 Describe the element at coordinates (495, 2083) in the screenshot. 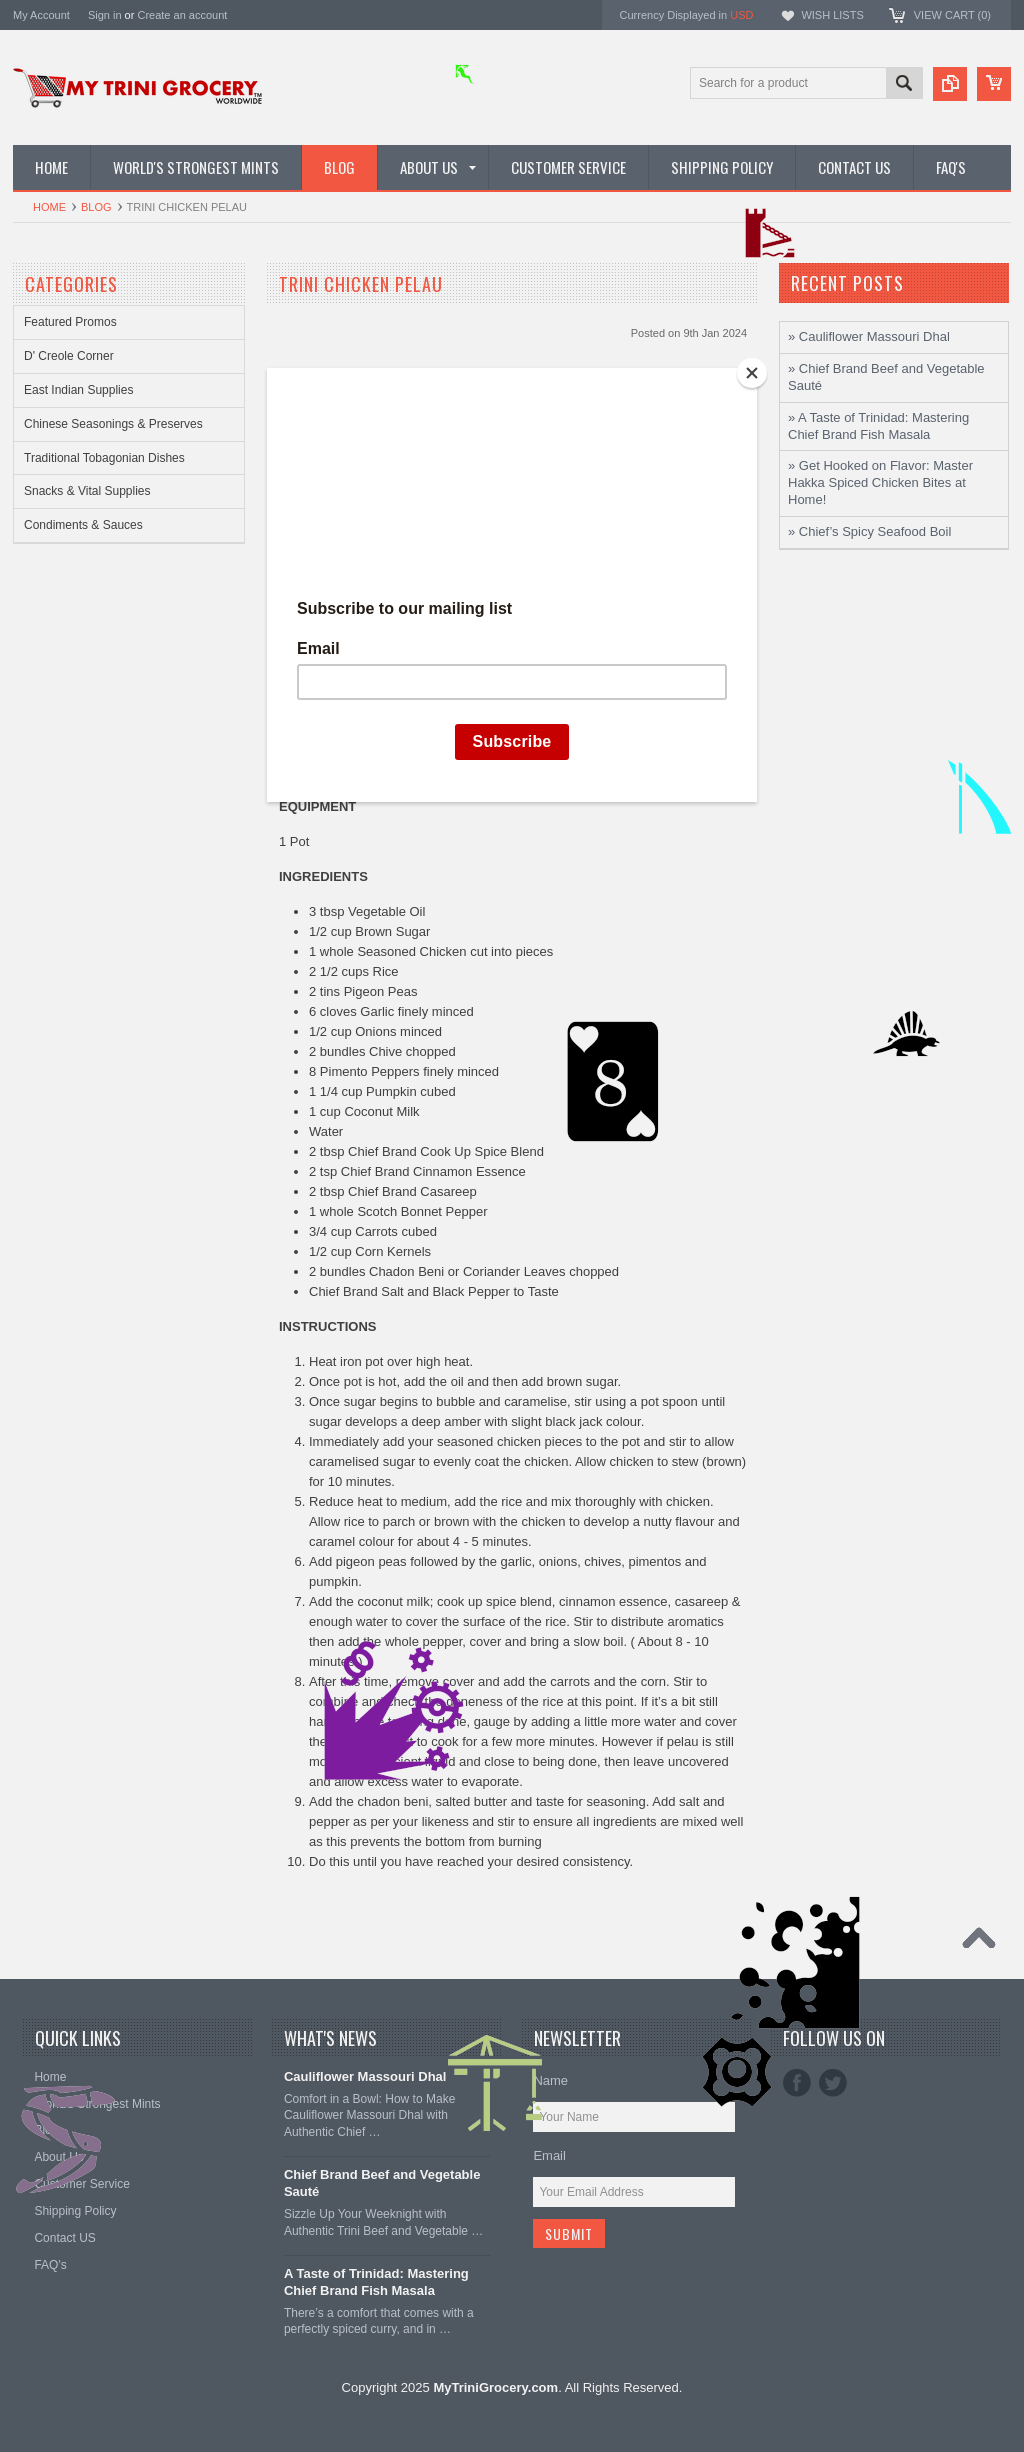

I see `indicates construction or building in progress` at that location.